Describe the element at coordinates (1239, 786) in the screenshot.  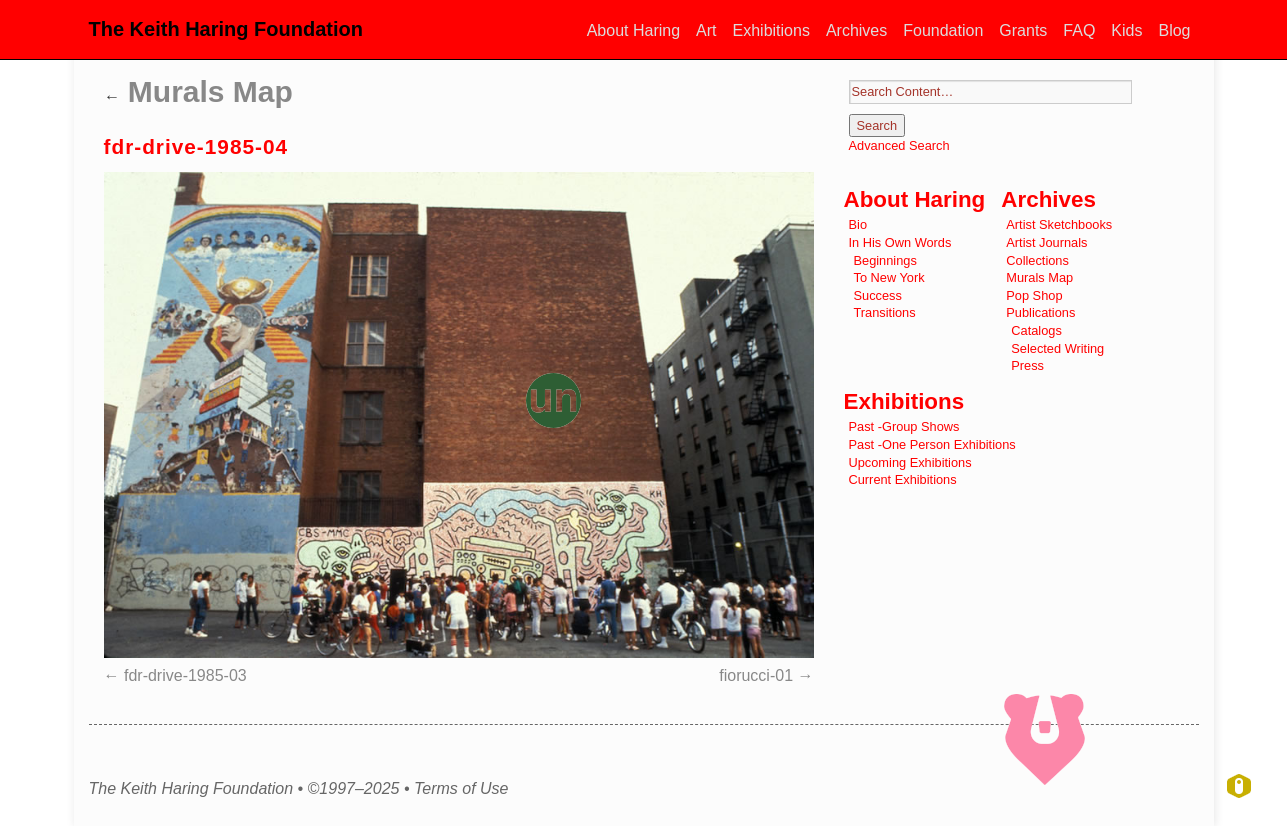
I see `open the refine app` at that location.